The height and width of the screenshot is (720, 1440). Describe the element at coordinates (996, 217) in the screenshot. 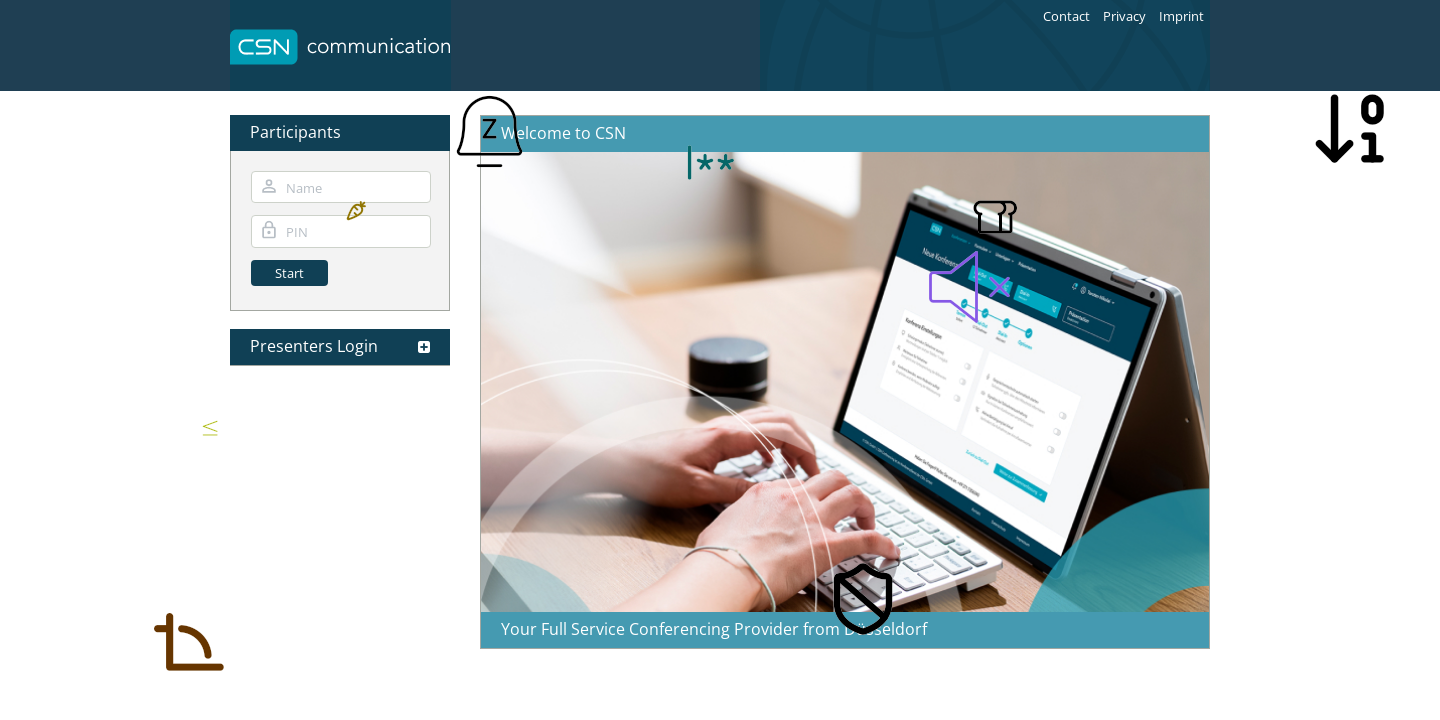

I see `browse bakery or bread products` at that location.